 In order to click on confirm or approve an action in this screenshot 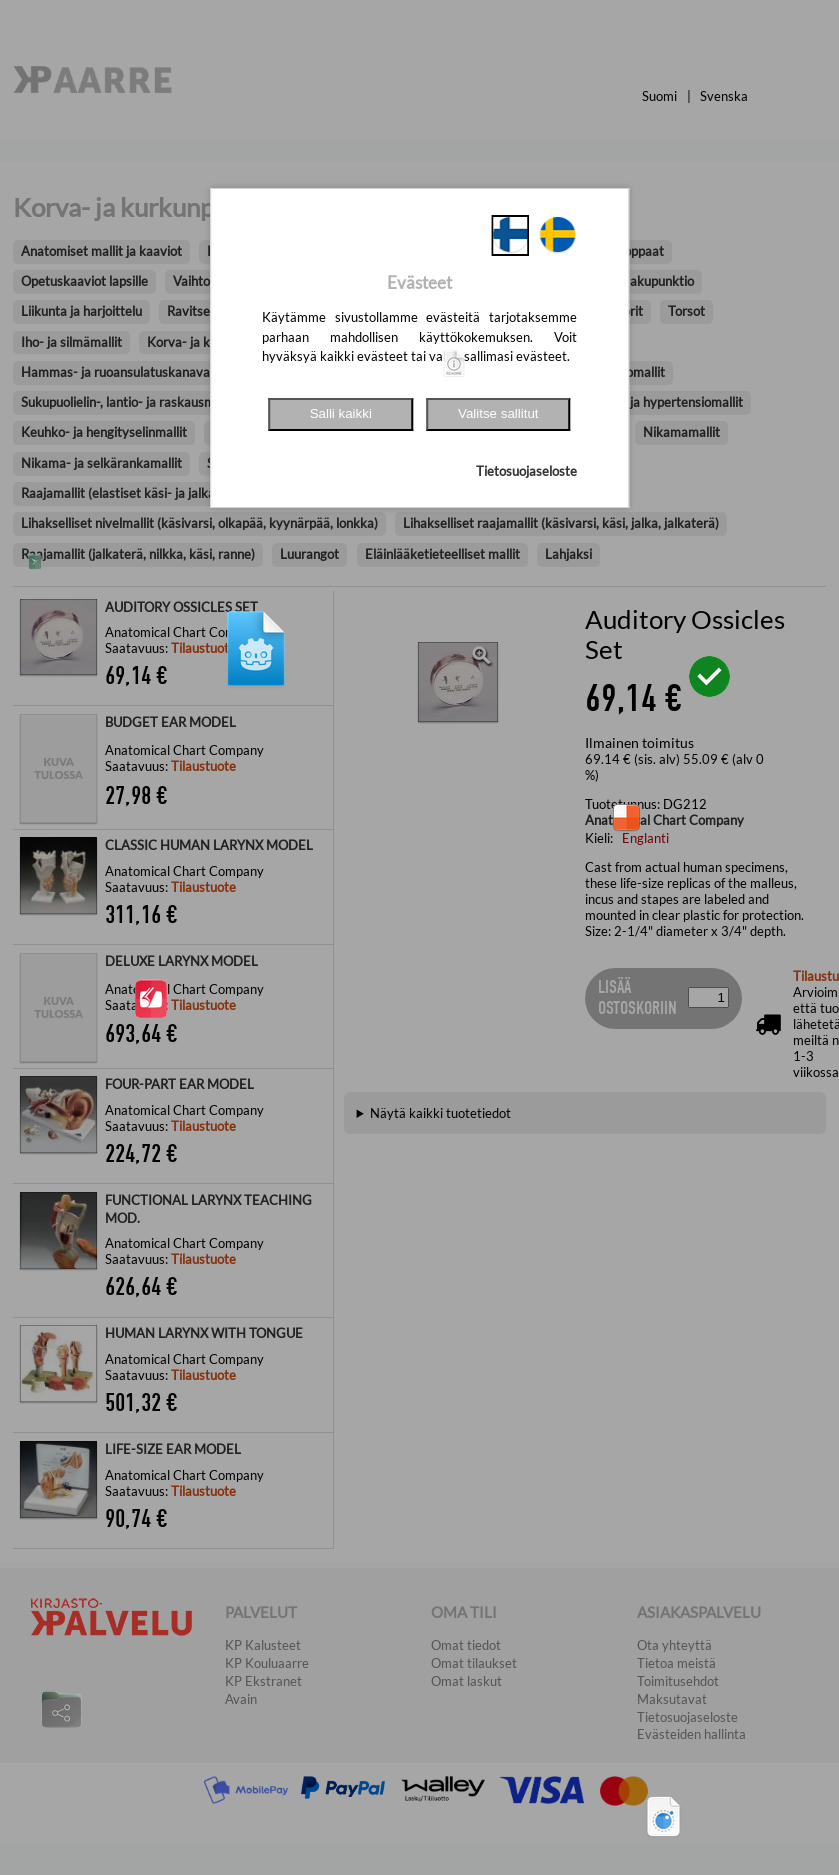, I will do `click(709, 676)`.